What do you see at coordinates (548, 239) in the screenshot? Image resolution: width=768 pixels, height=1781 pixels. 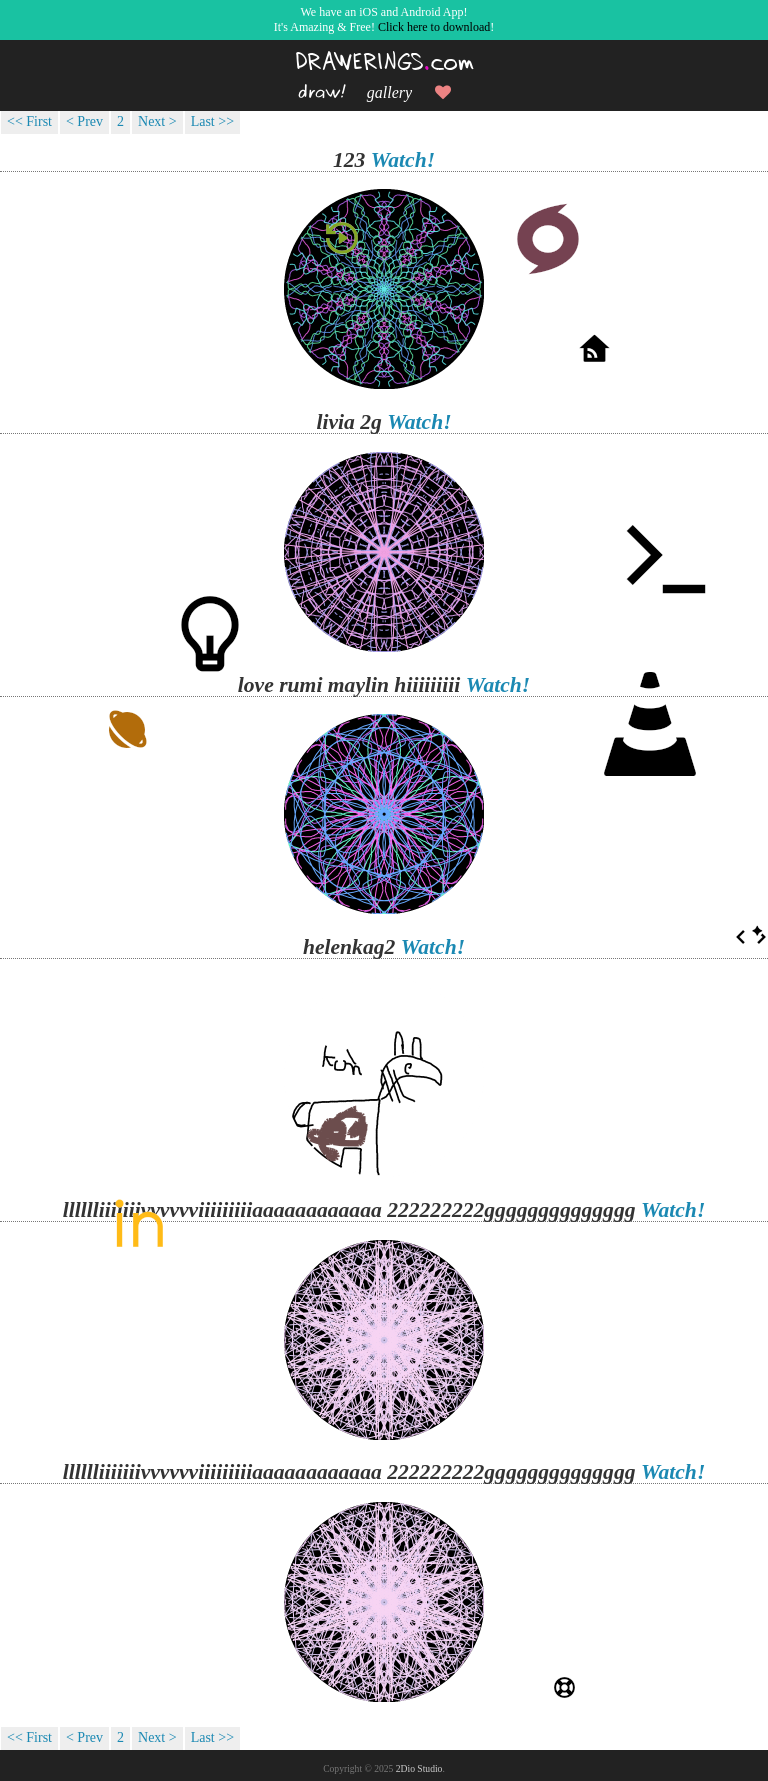 I see `indicates typhoon or hurricane weather alert` at bounding box center [548, 239].